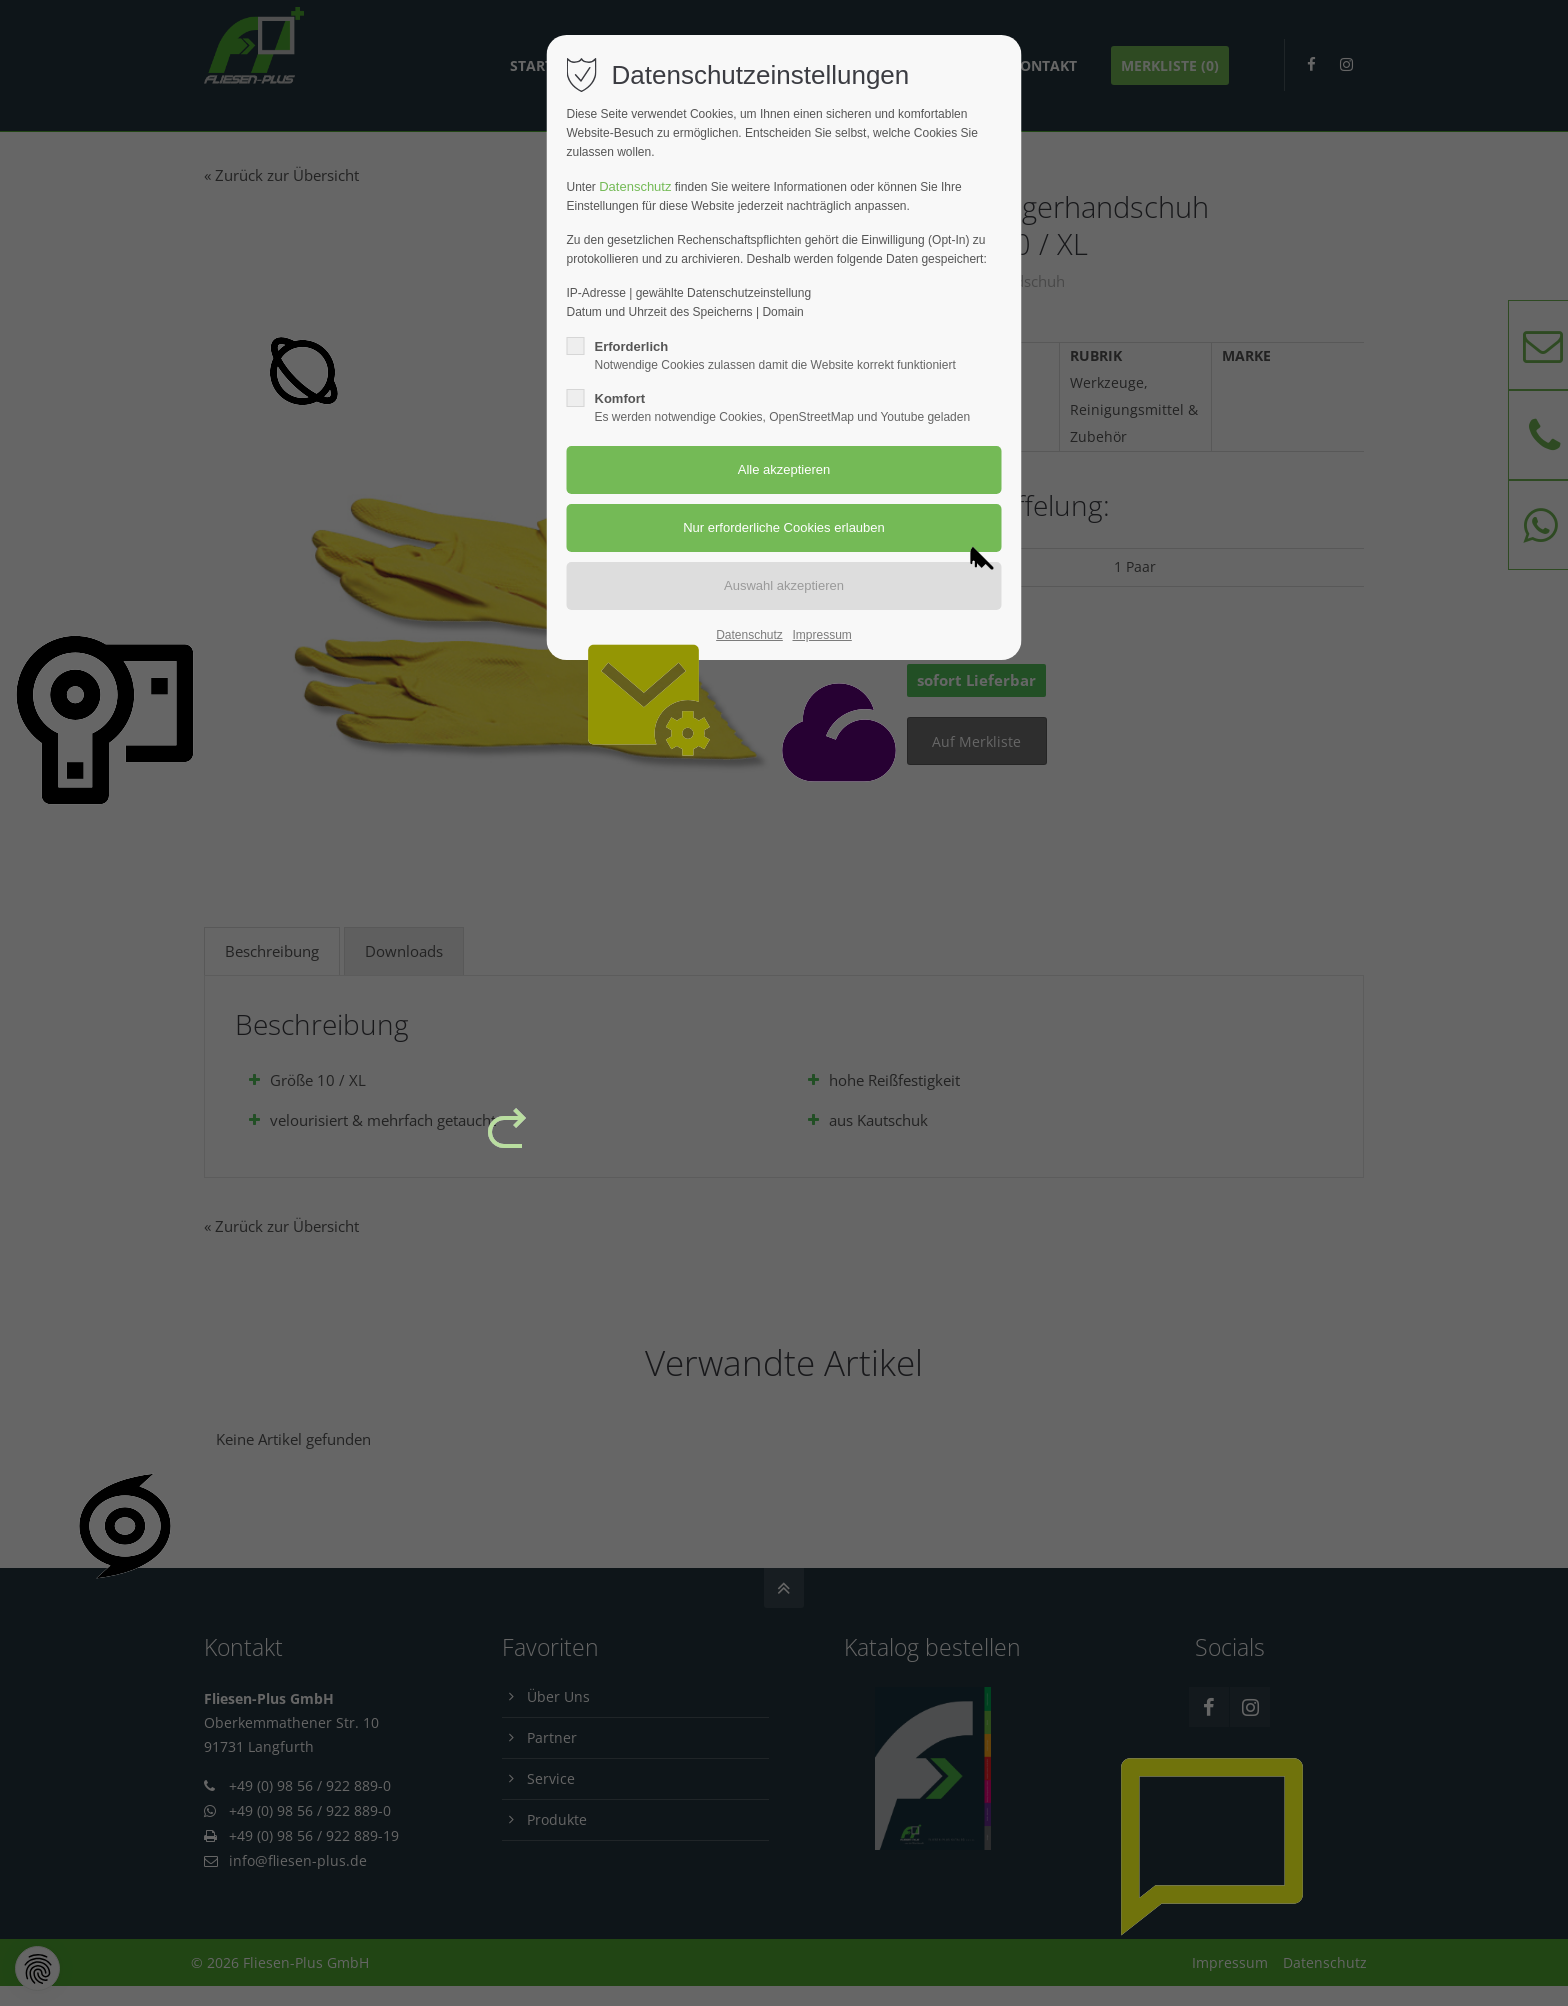 This screenshot has width=1568, height=2006. What do you see at coordinates (1212, 1840) in the screenshot?
I see `open chat or messaging` at bounding box center [1212, 1840].